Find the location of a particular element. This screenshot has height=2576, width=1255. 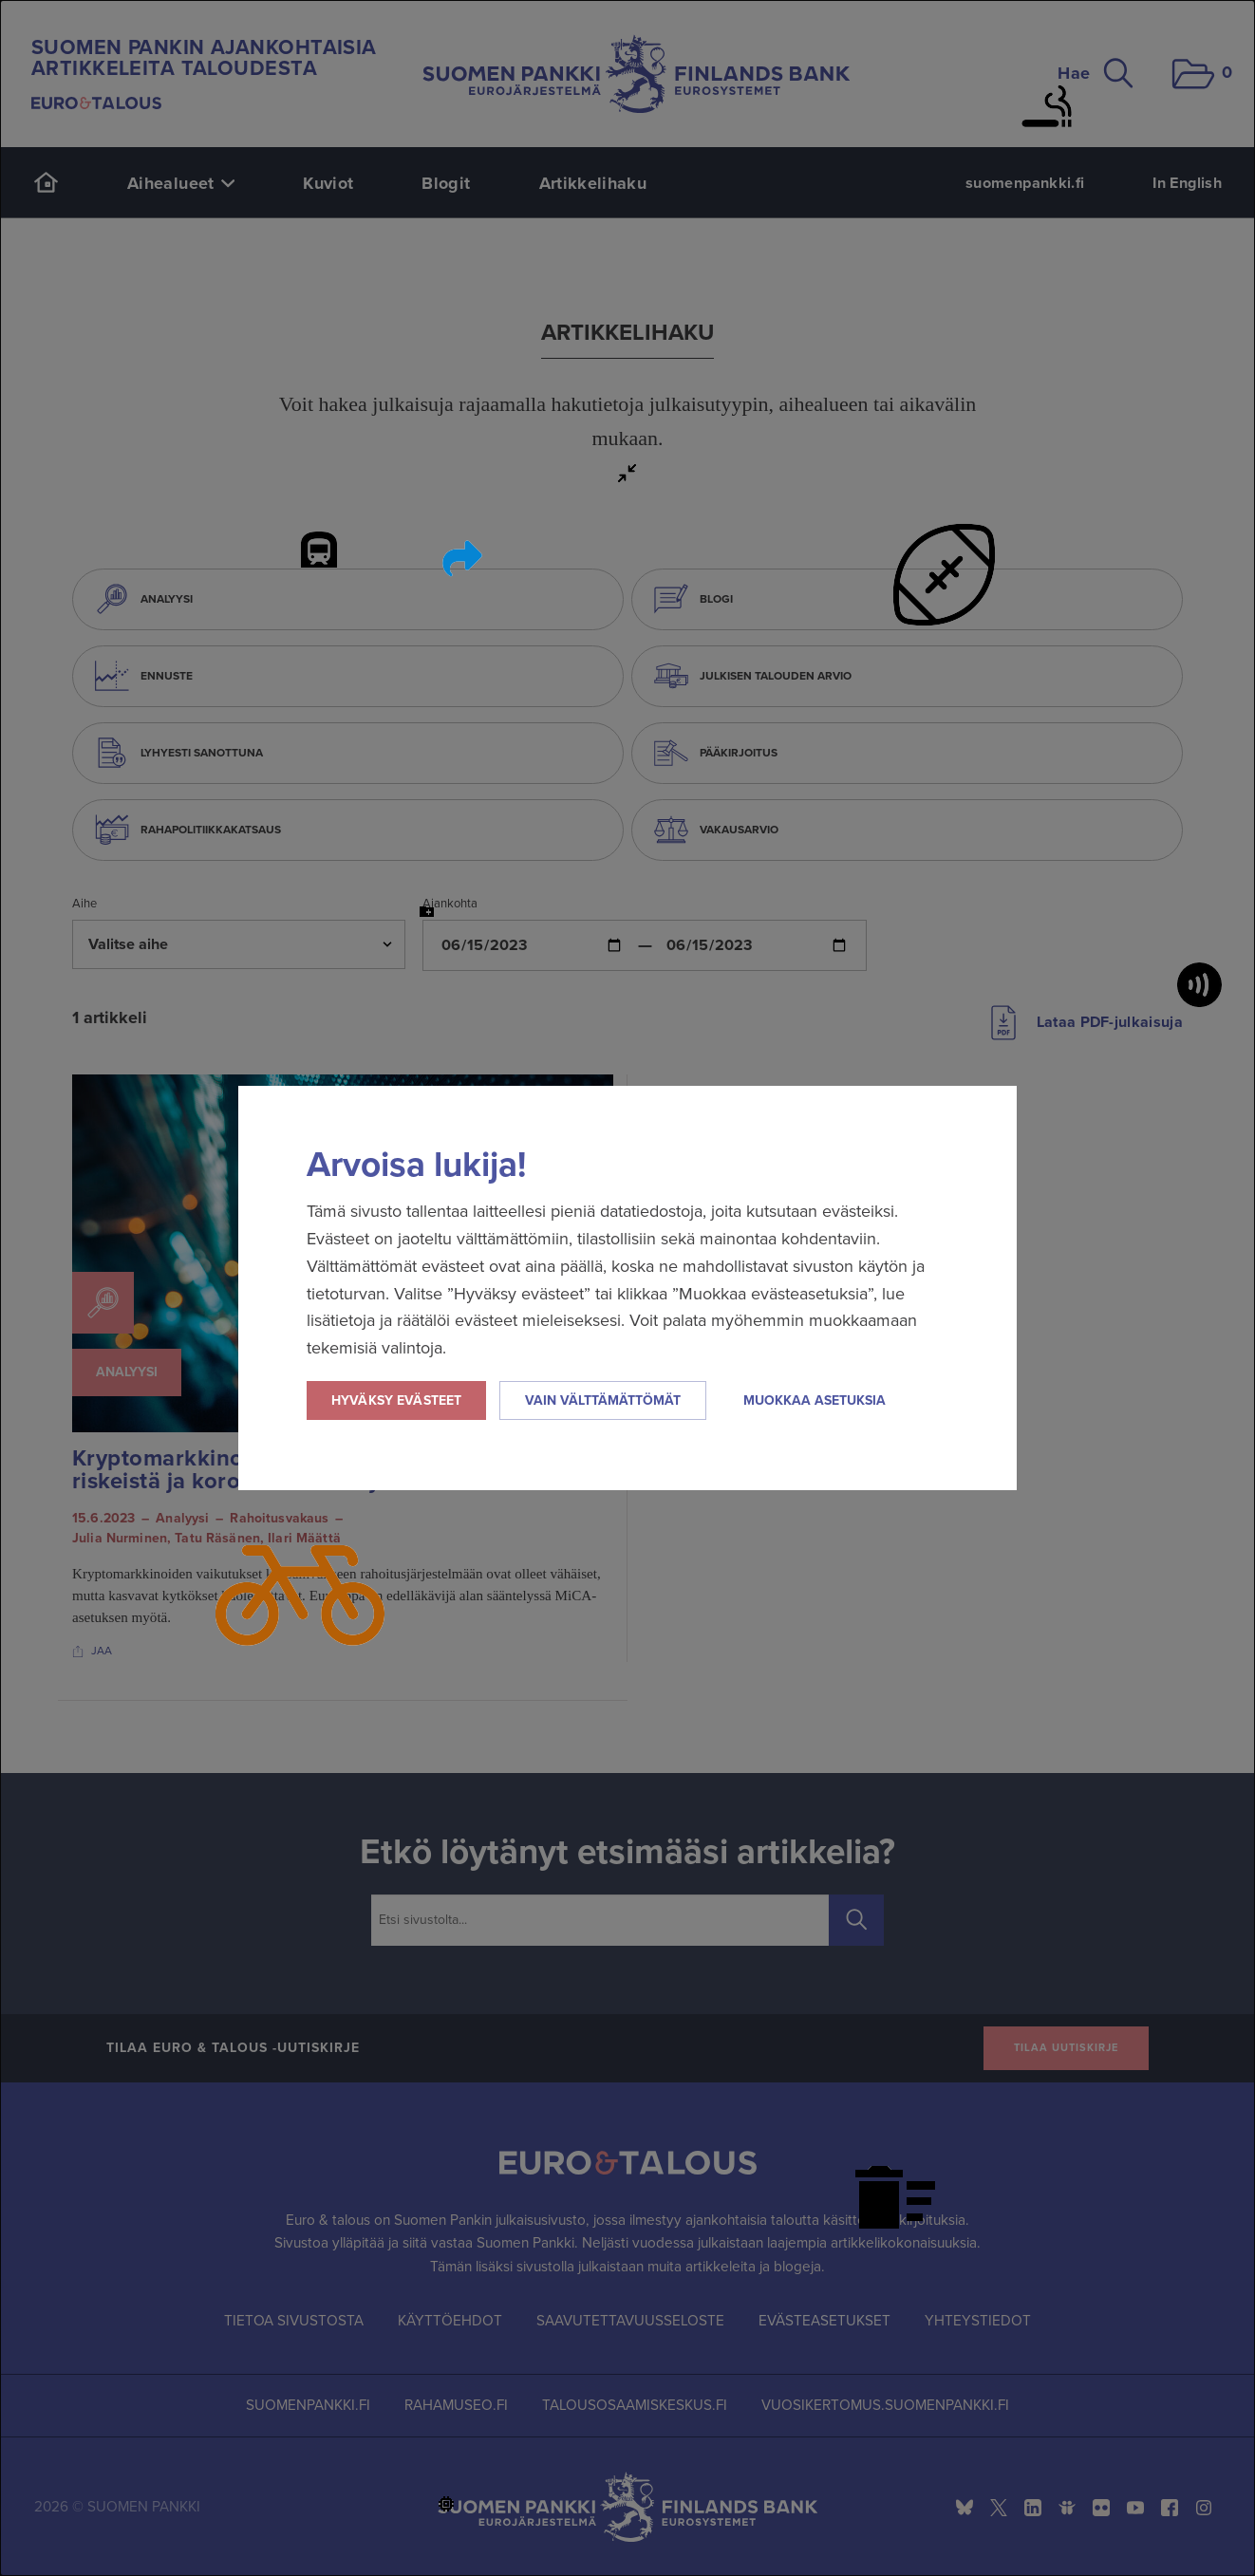

view device memory or RAM usage is located at coordinates (446, 2504).